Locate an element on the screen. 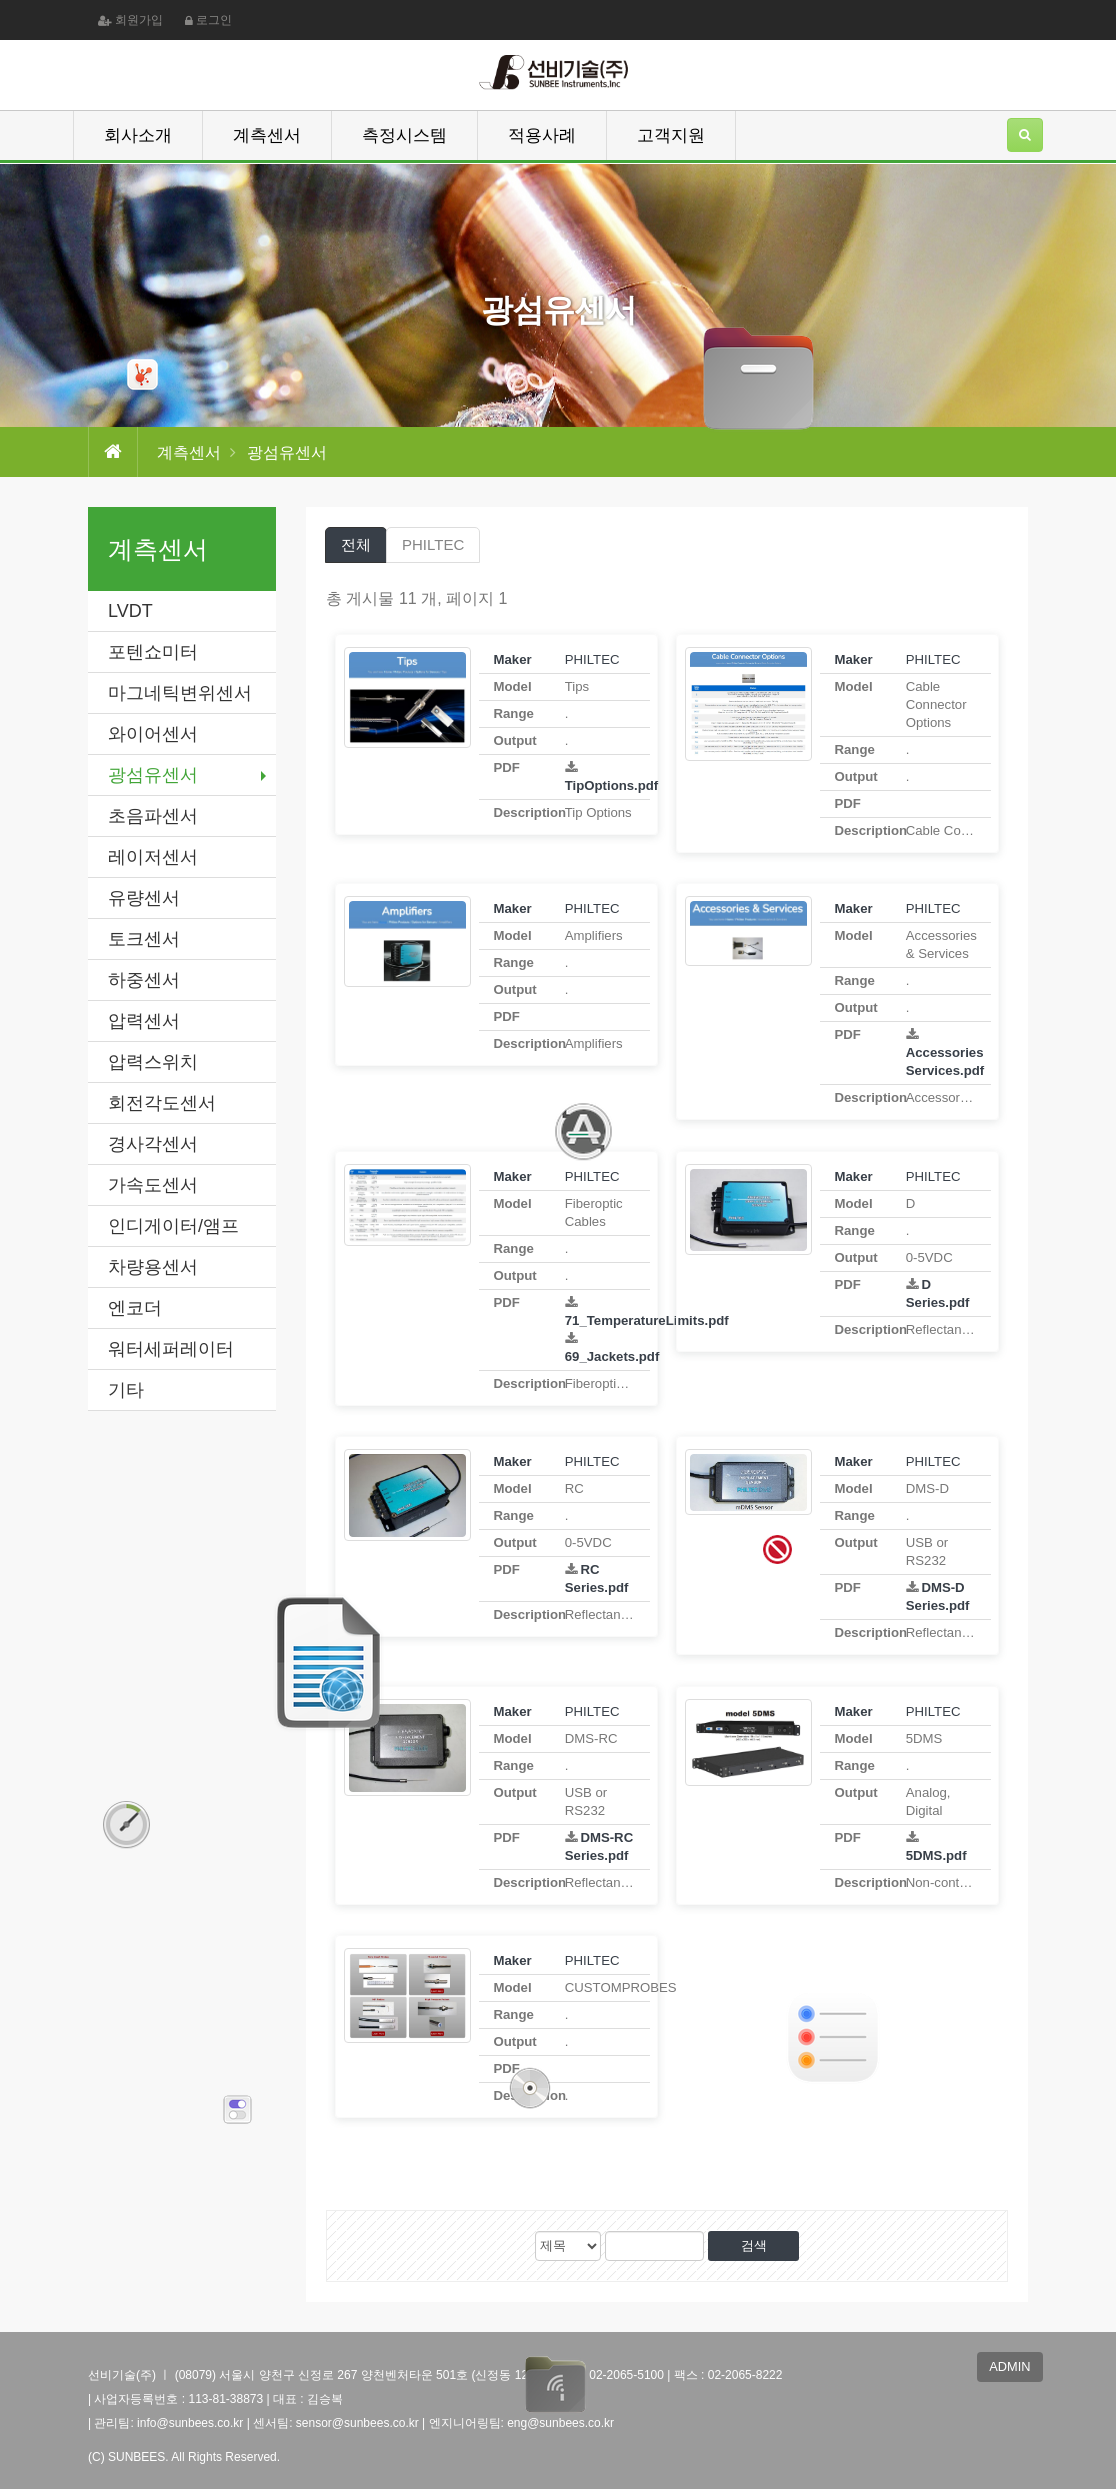  open the software update manager is located at coordinates (583, 1131).